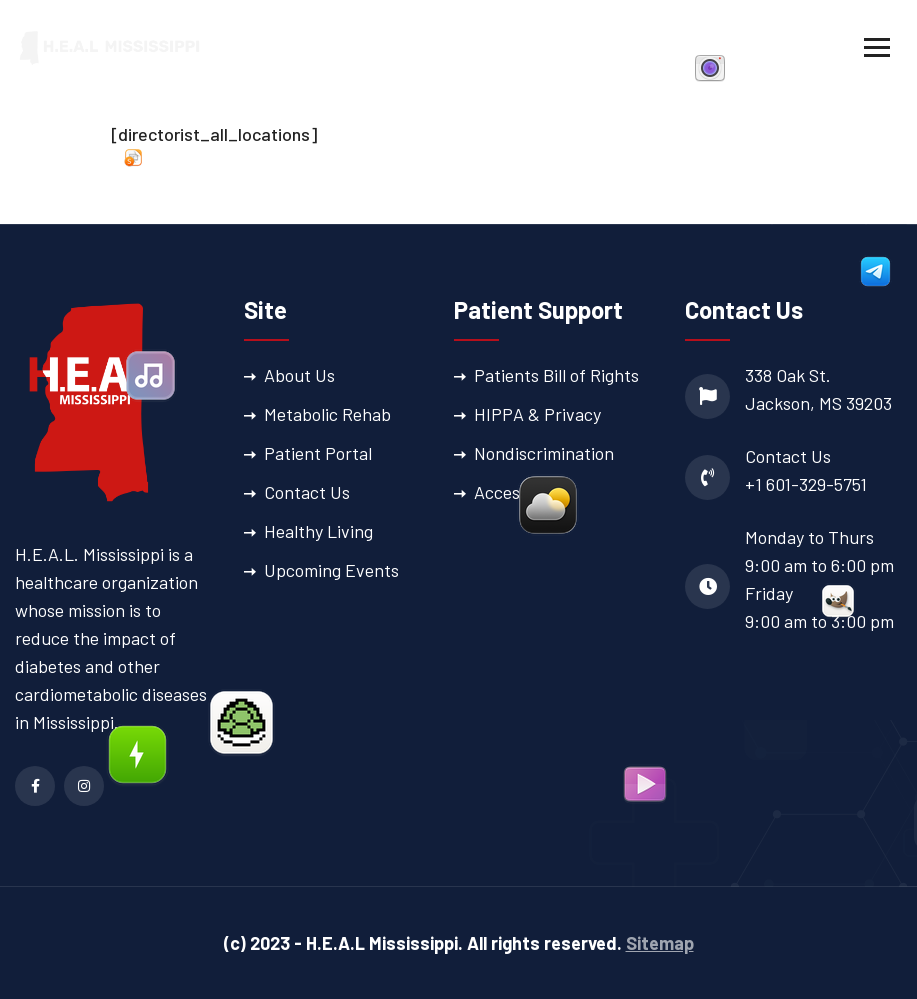  Describe the element at coordinates (875, 271) in the screenshot. I see `open Telegram messaging app` at that location.